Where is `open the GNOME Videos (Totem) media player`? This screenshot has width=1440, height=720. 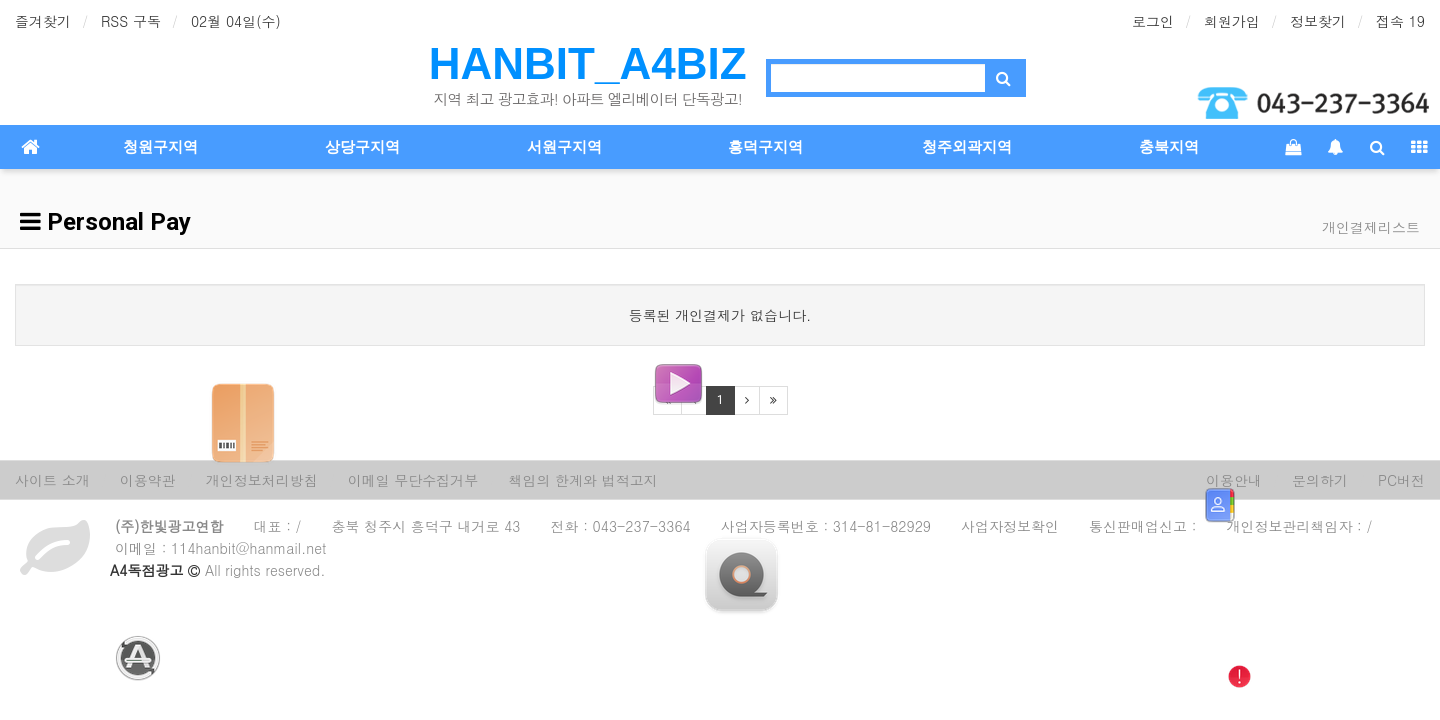 open the GNOME Videos (Totem) media player is located at coordinates (678, 383).